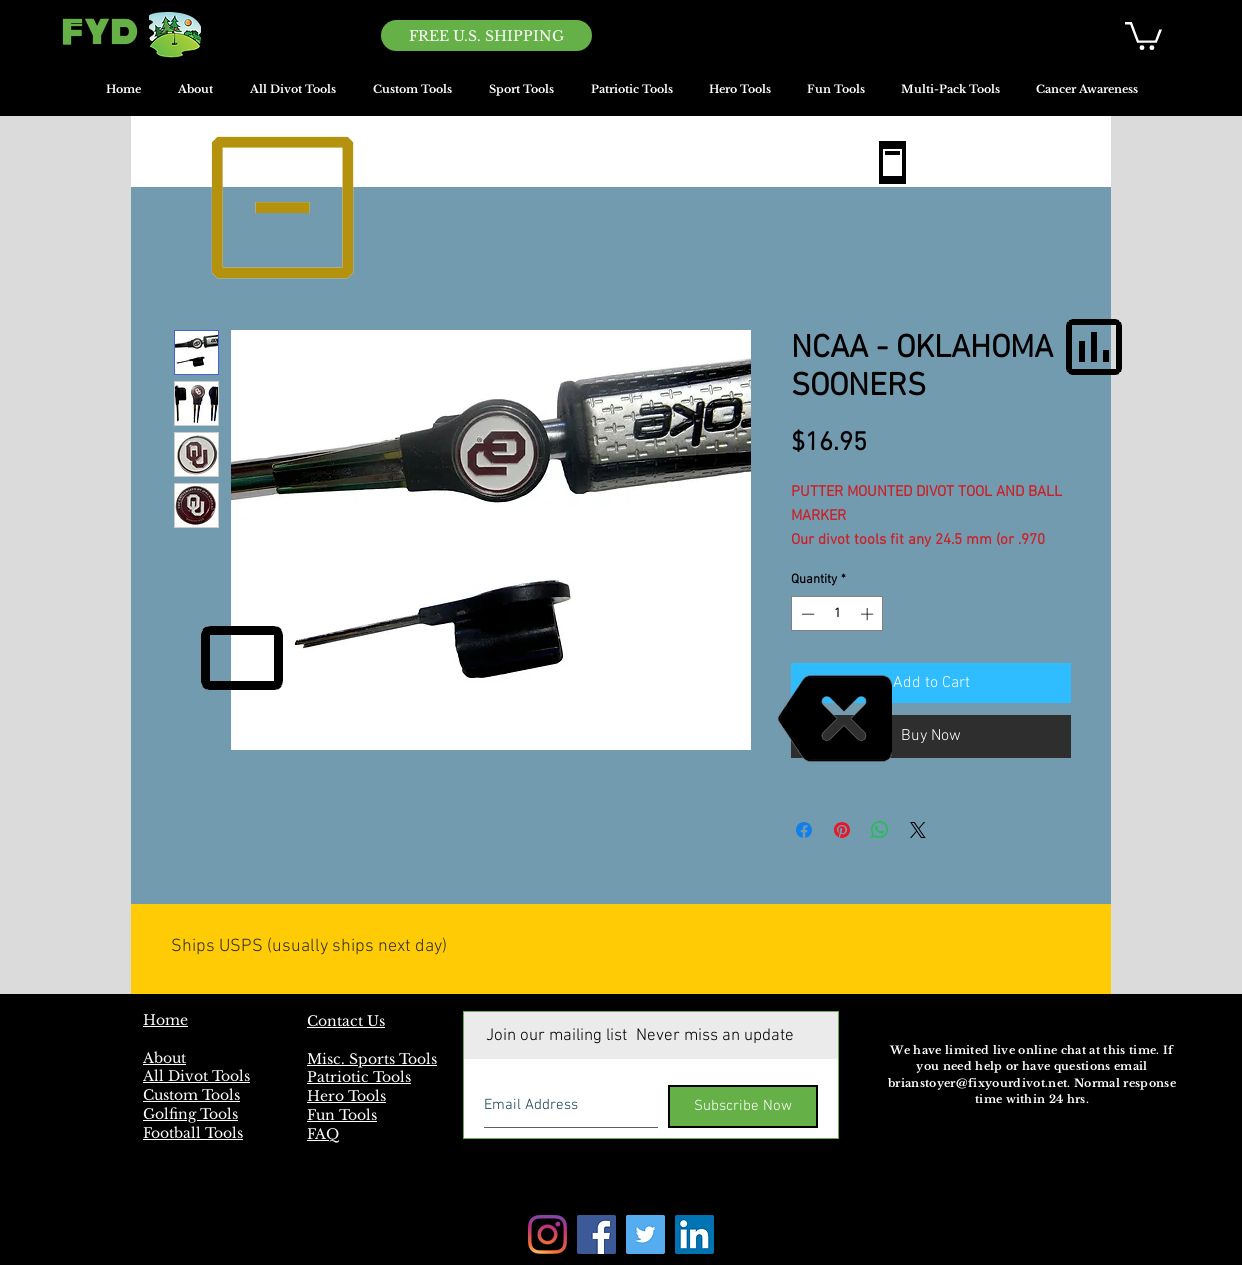 The height and width of the screenshot is (1265, 1242). I want to click on view analytics and reports, so click(1094, 347).